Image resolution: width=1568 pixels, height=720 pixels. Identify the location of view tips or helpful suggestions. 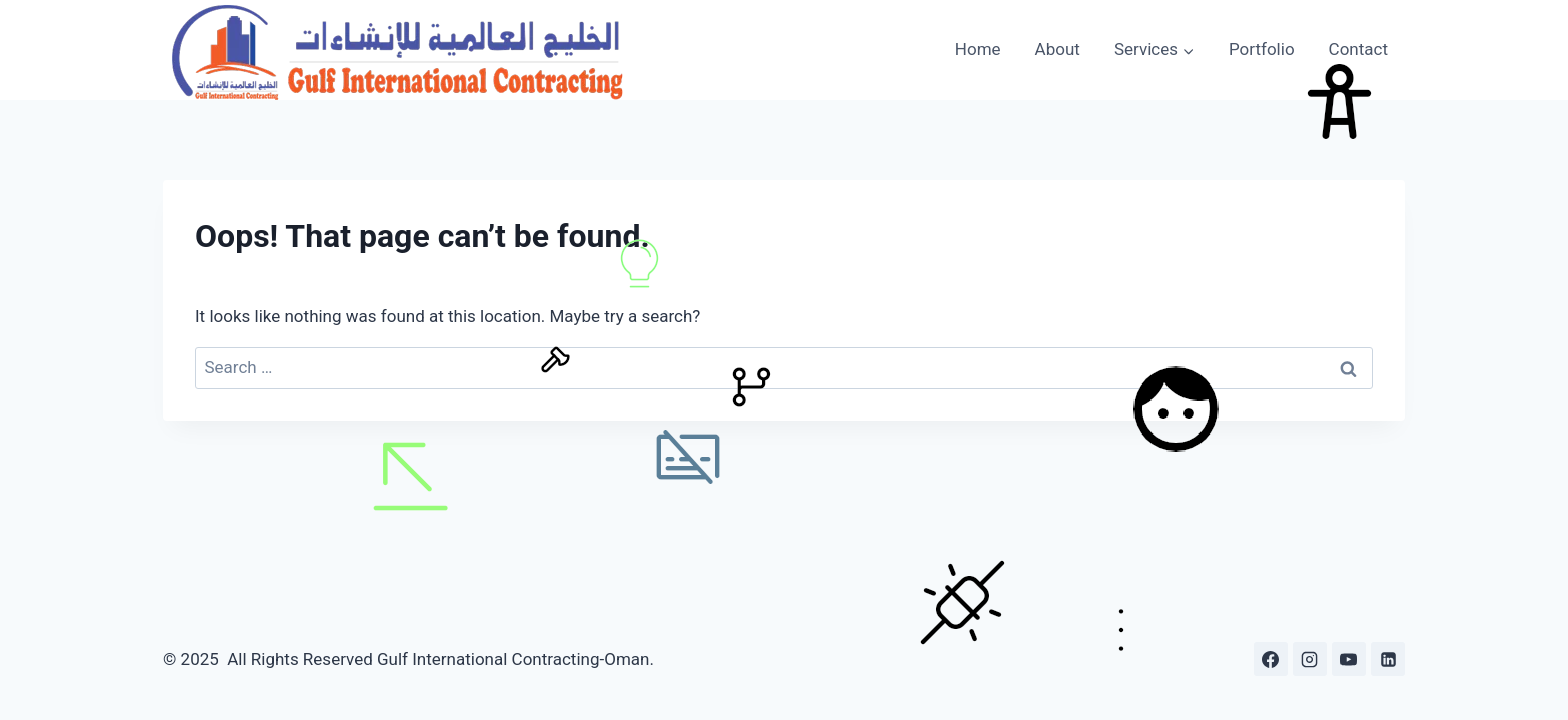
(639, 263).